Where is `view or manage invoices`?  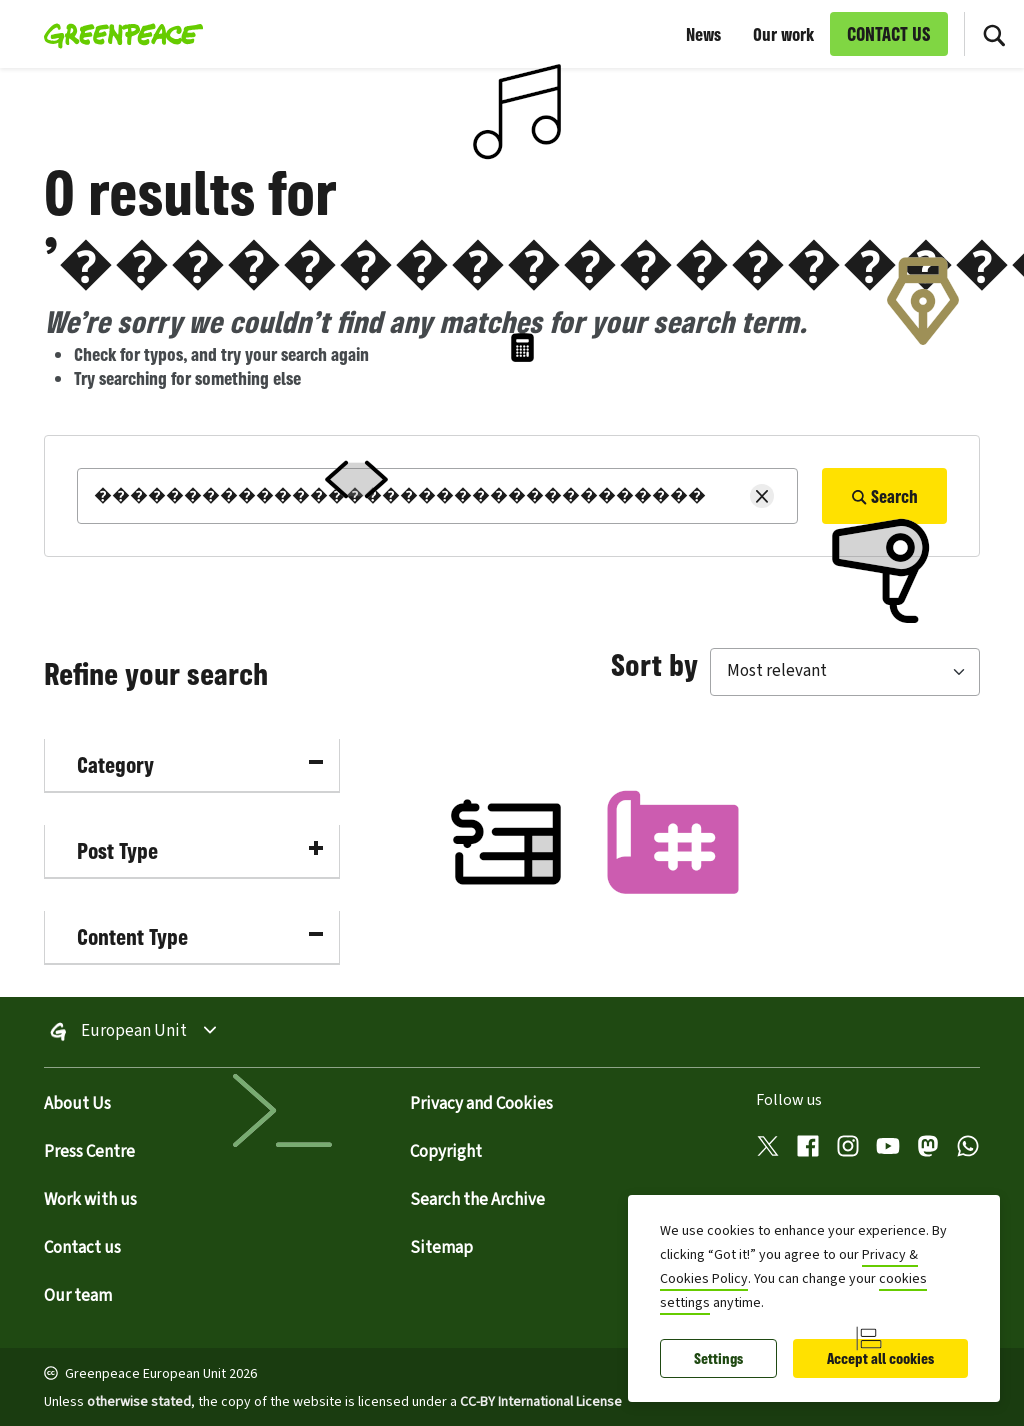
view or manage invoices is located at coordinates (508, 844).